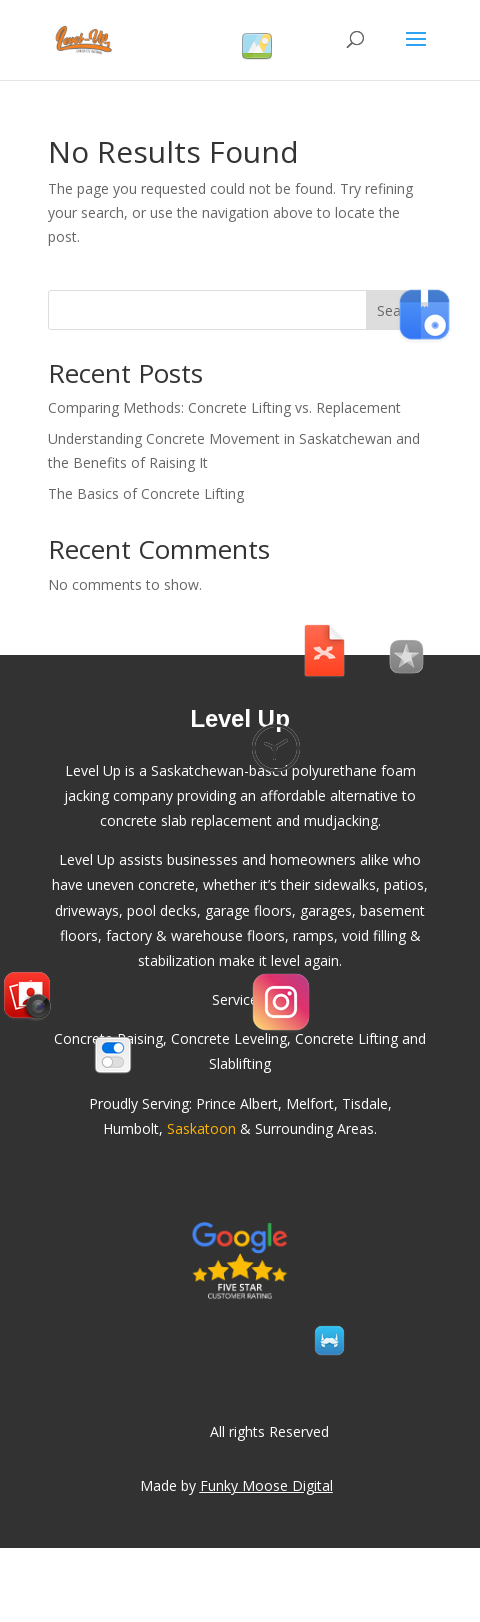 The image size is (480, 1622). What do you see at coordinates (113, 1055) in the screenshot?
I see `open desktop preferences or settings` at bounding box center [113, 1055].